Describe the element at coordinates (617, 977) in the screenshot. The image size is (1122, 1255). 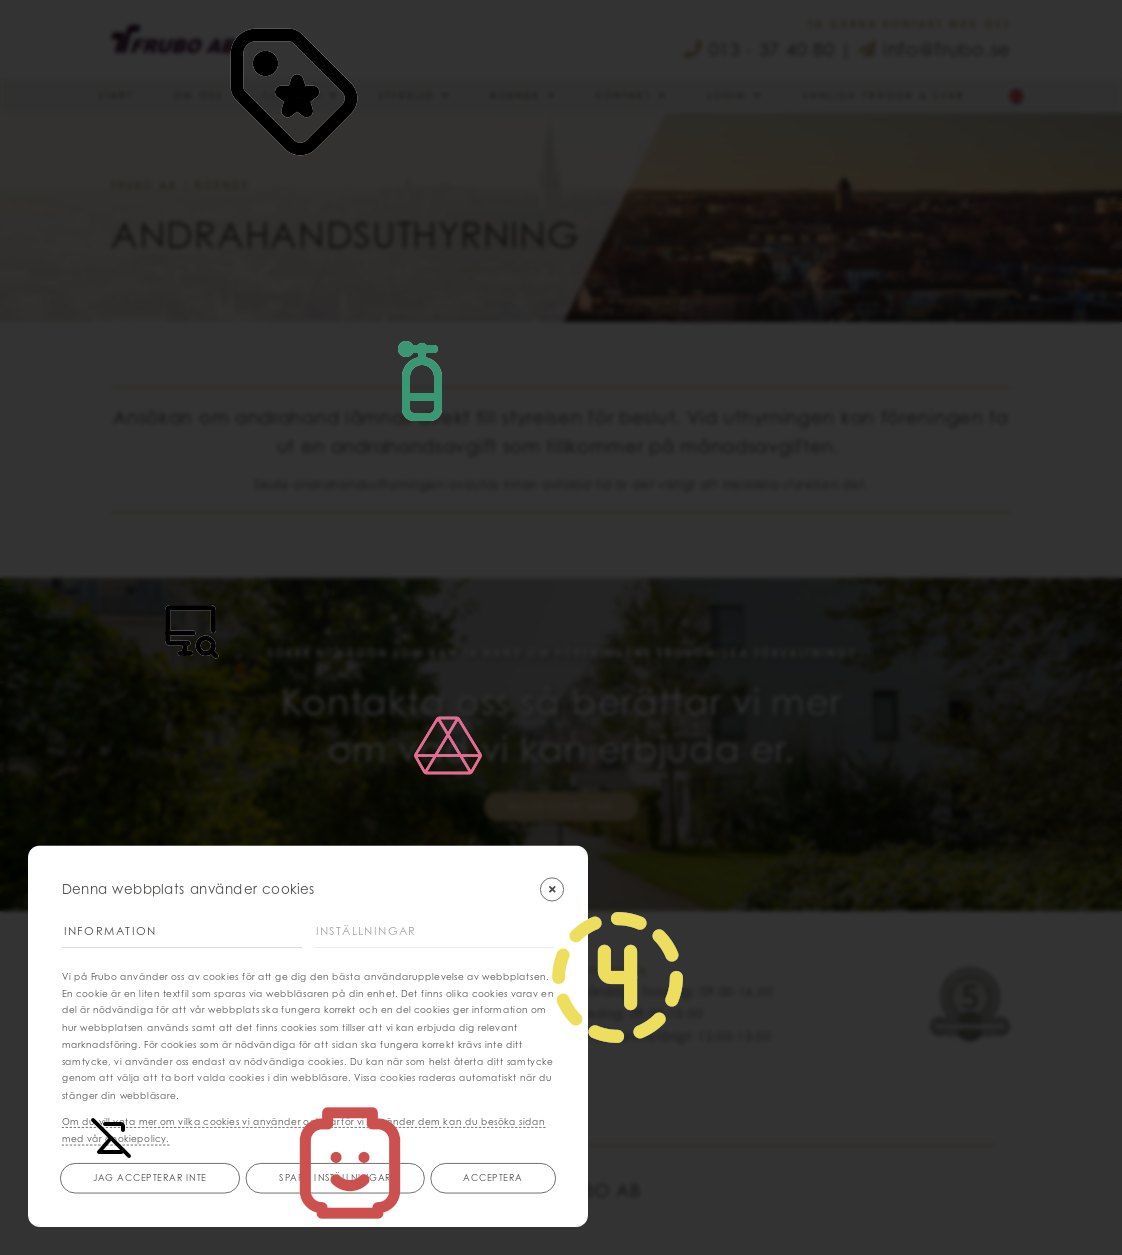
I see `step 4 in a multi-step process` at that location.